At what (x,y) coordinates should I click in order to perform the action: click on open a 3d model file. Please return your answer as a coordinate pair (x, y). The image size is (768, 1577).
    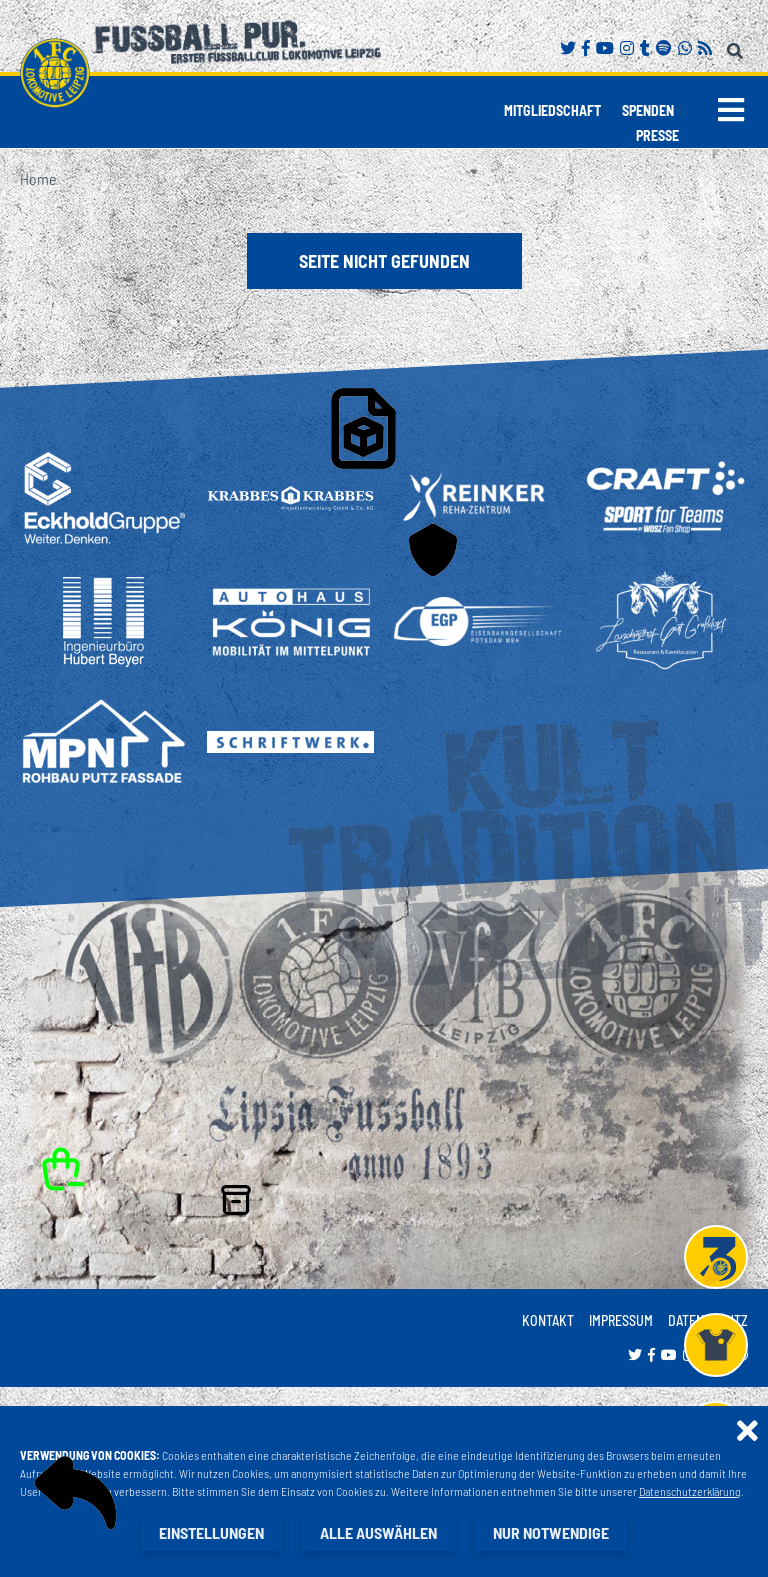
    Looking at the image, I should click on (363, 428).